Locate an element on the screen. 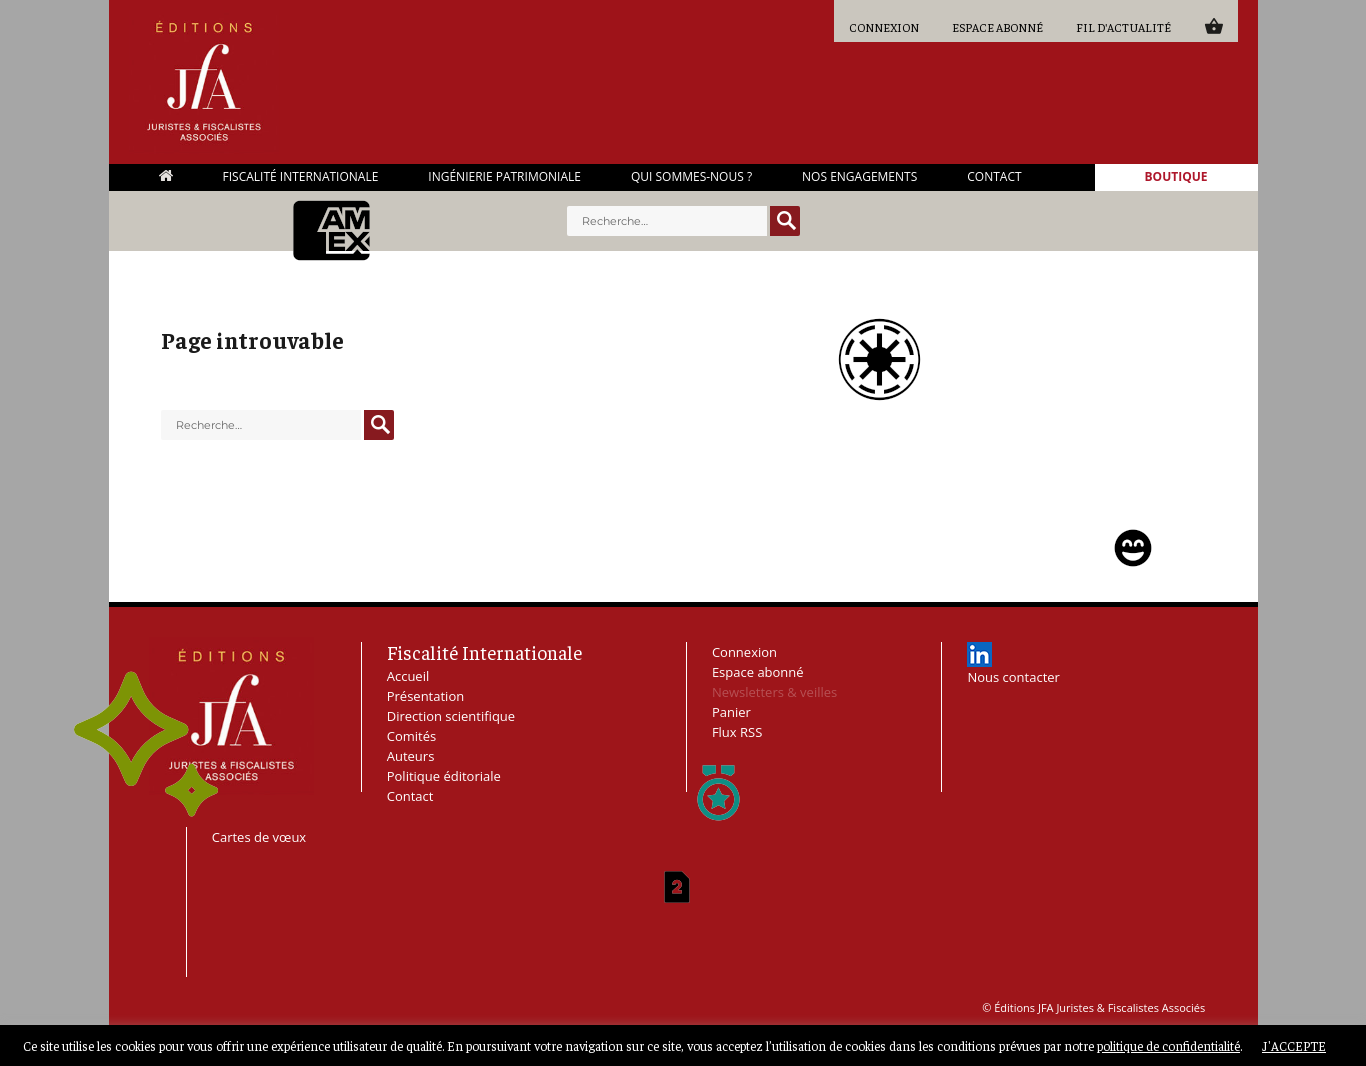  pay with American Express credit card is located at coordinates (331, 230).